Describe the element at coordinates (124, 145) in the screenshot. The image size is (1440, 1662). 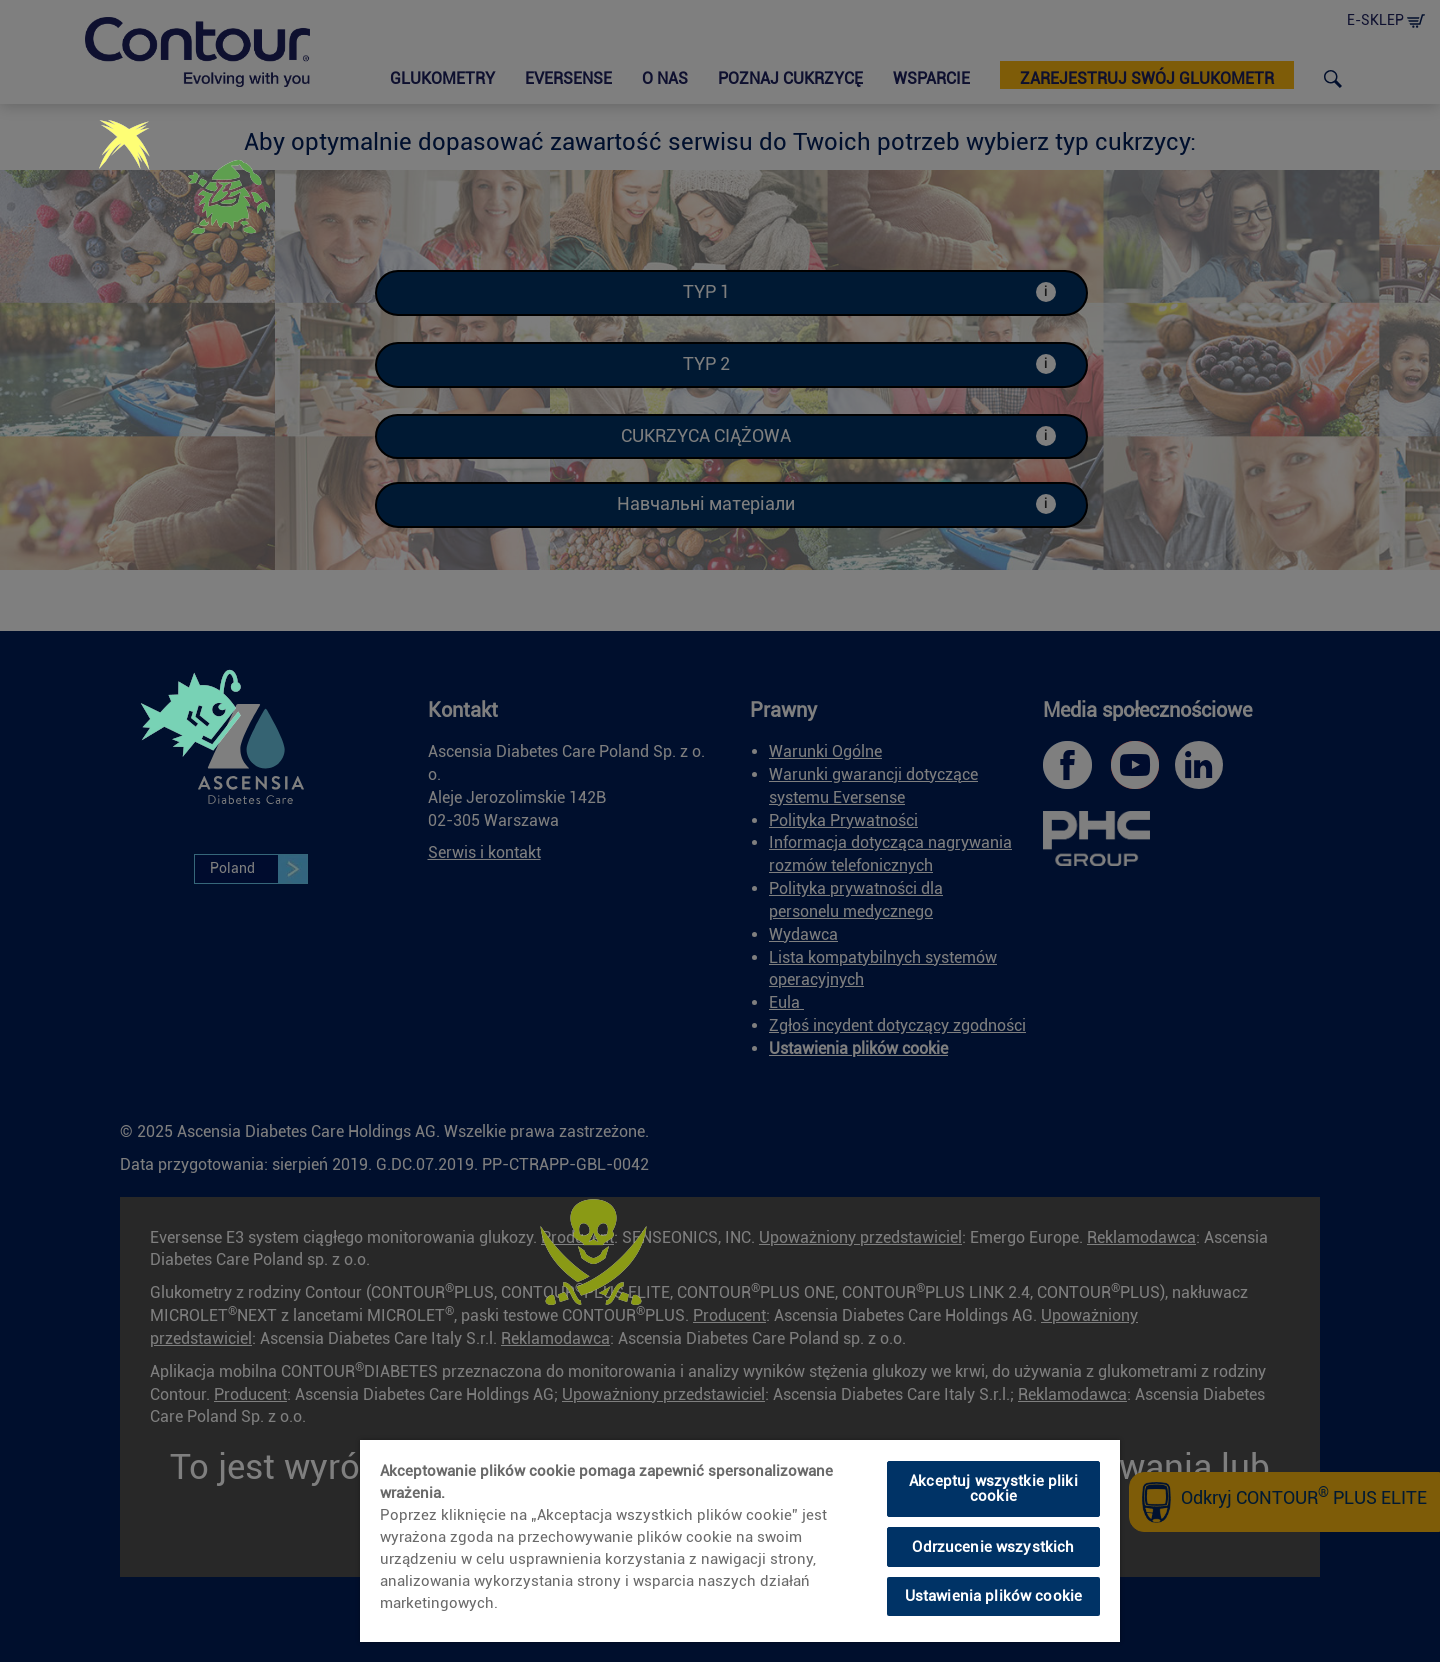
I see `dismiss or close a dialog` at that location.